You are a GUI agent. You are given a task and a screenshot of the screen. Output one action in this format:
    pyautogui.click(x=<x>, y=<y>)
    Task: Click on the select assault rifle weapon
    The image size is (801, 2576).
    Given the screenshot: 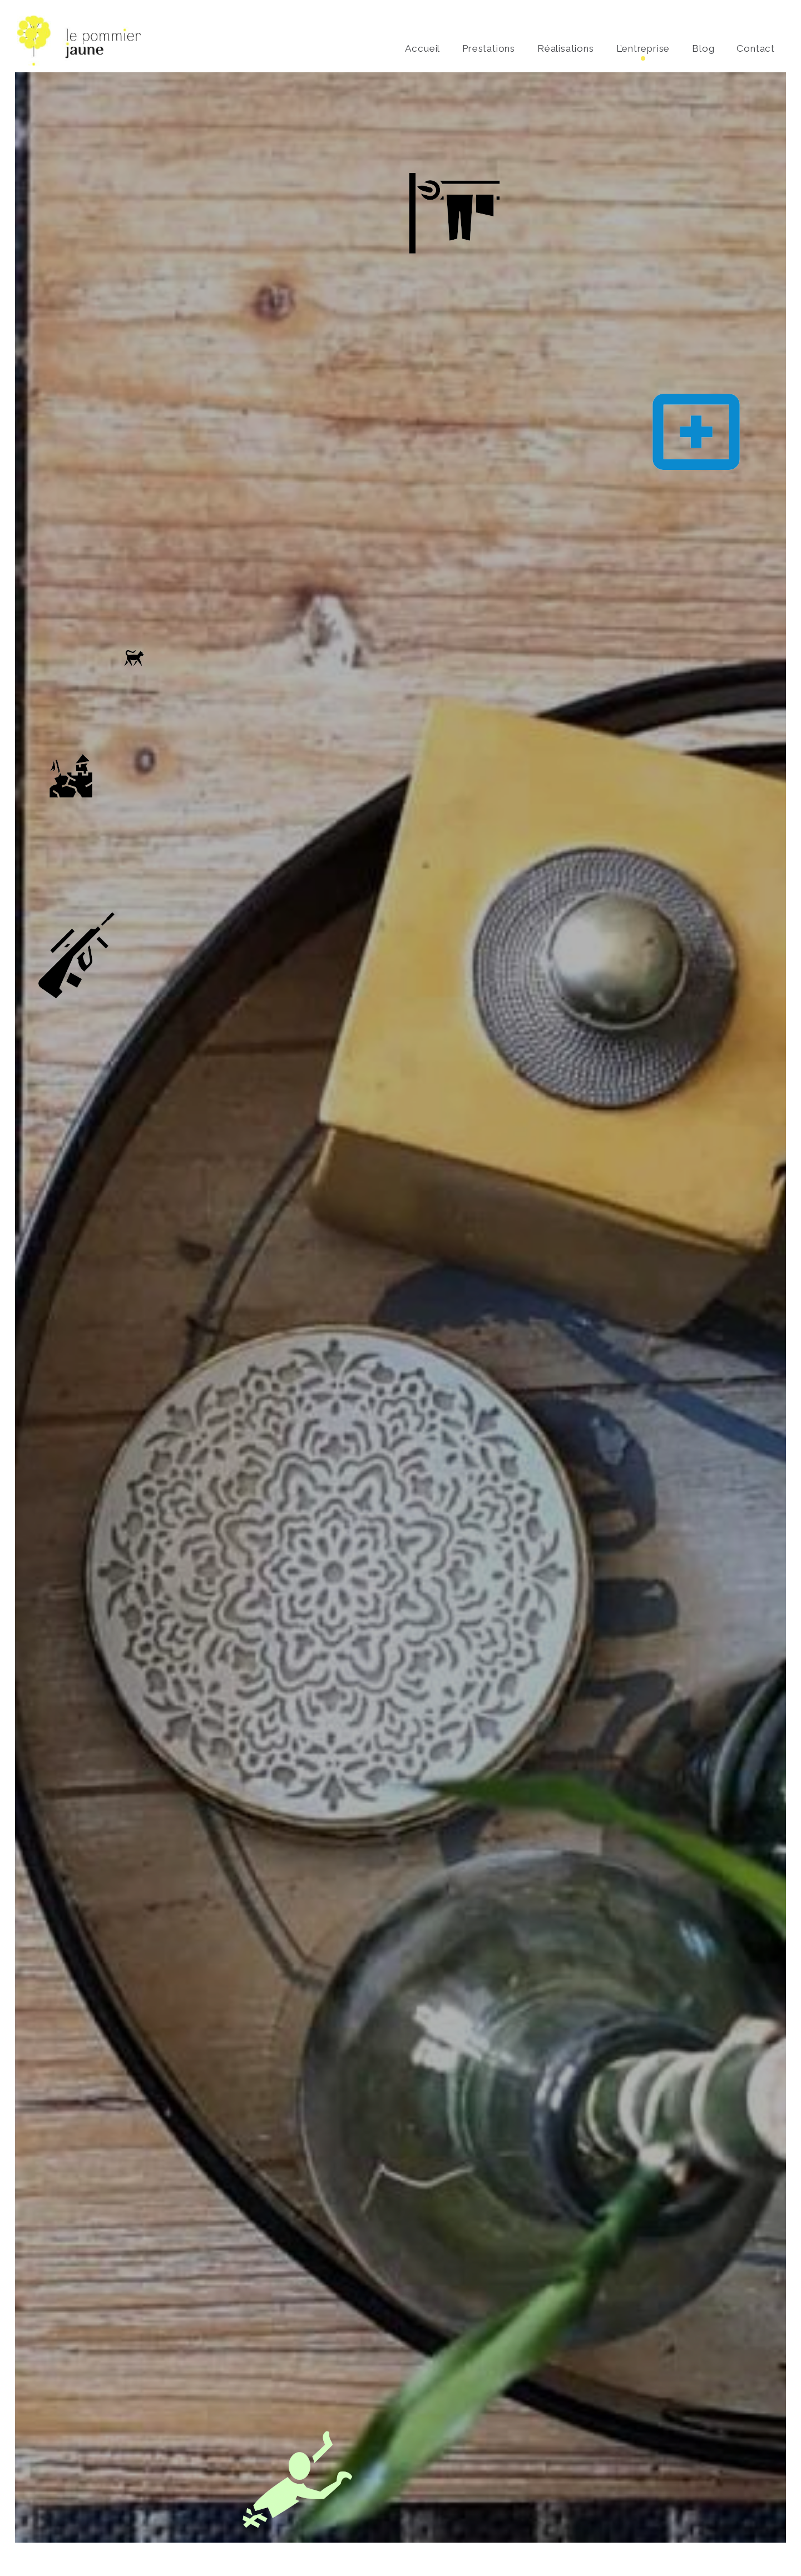 What is the action you would take?
    pyautogui.click(x=76, y=955)
    